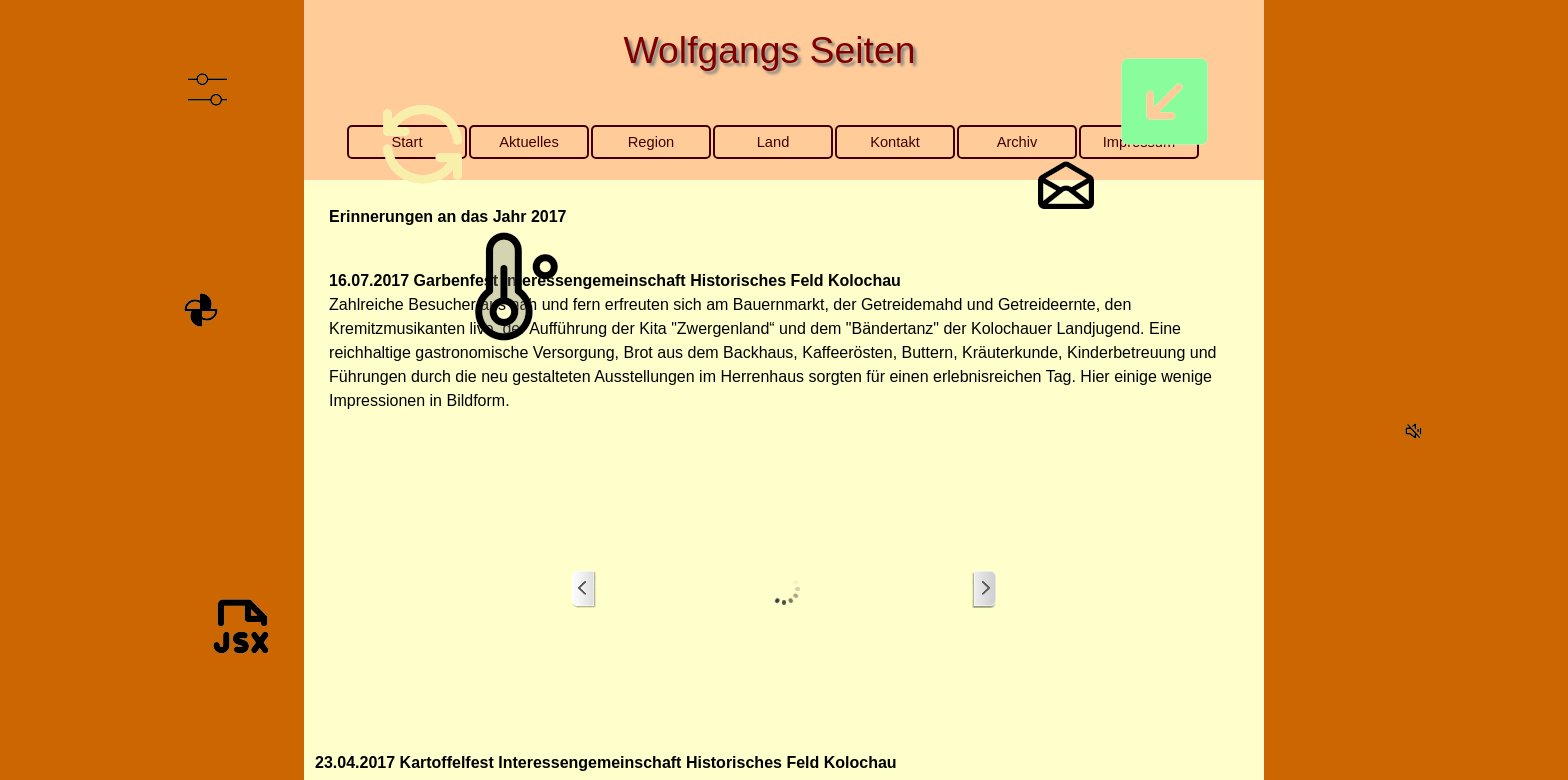 This screenshot has height=780, width=1568. I want to click on mute audio, so click(1413, 431).